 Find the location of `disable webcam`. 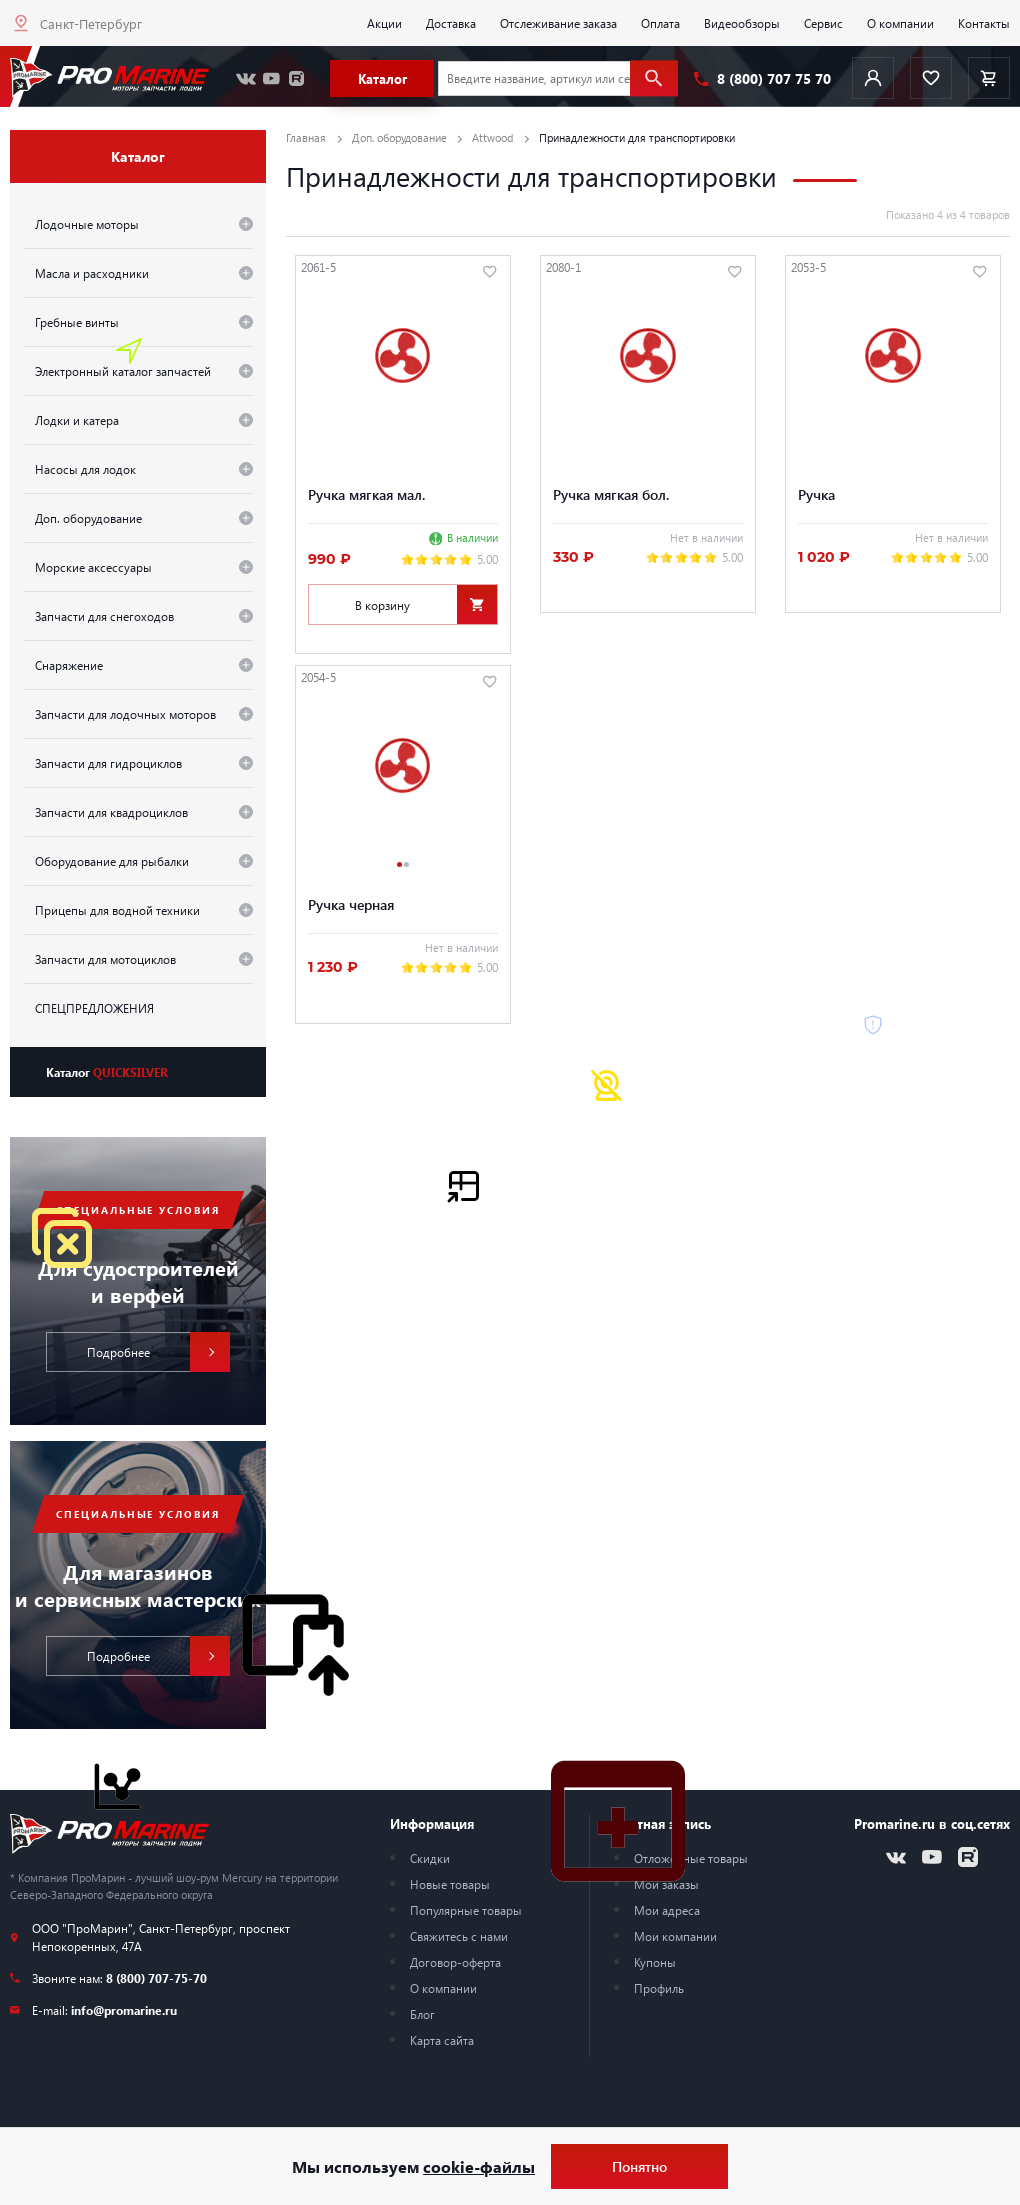

disable webcam is located at coordinates (606, 1085).